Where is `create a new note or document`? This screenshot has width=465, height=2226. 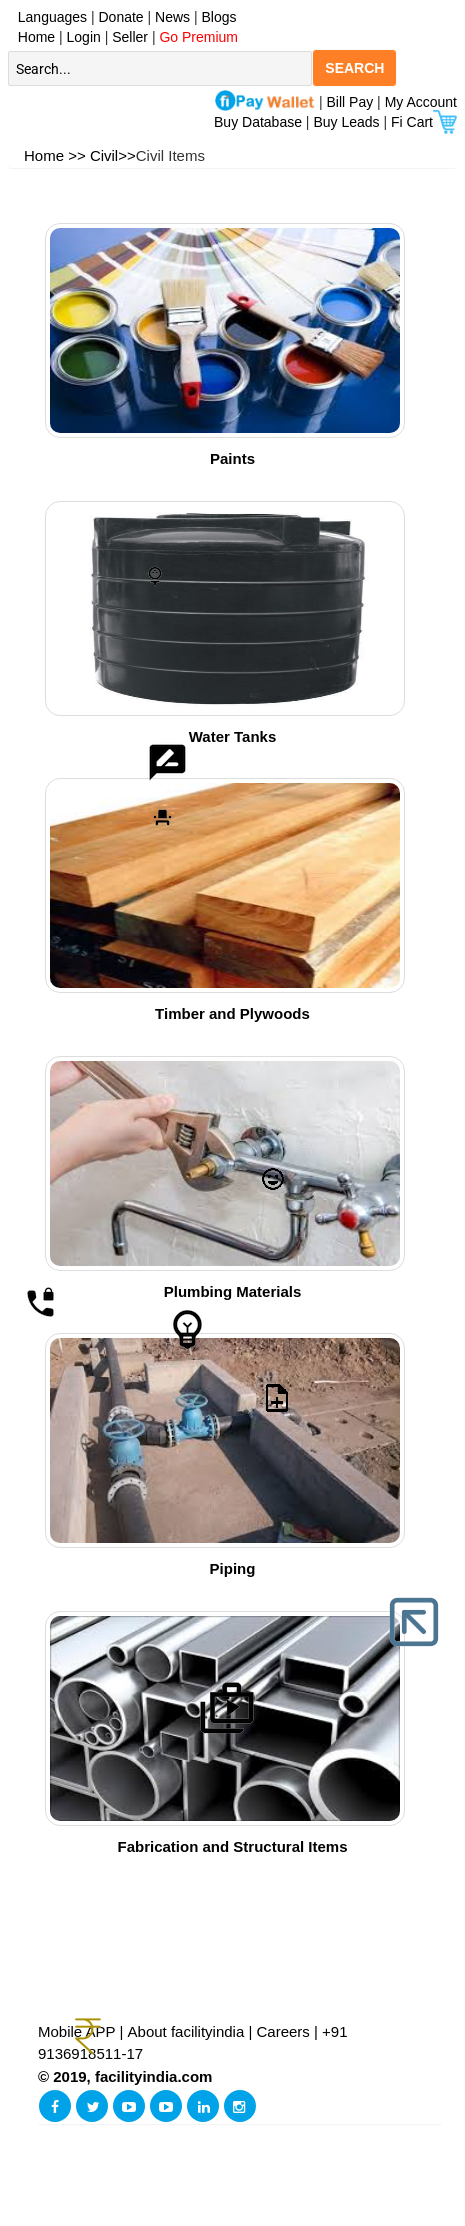 create a new note or document is located at coordinates (277, 1398).